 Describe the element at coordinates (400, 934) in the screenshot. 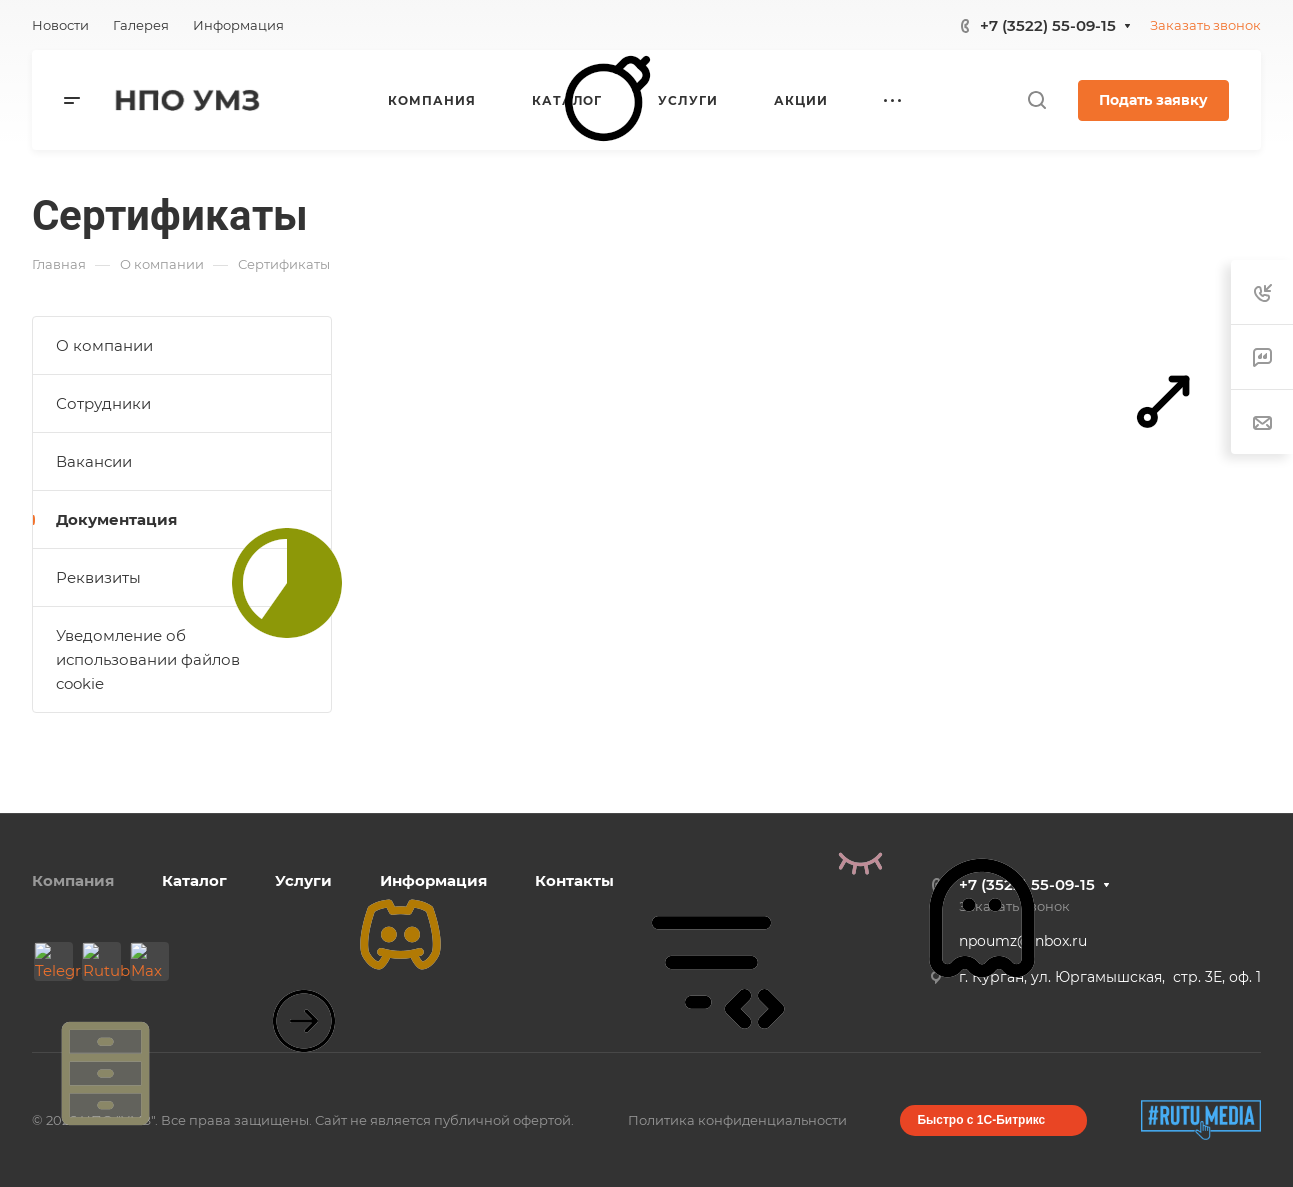

I see `open Discord` at that location.